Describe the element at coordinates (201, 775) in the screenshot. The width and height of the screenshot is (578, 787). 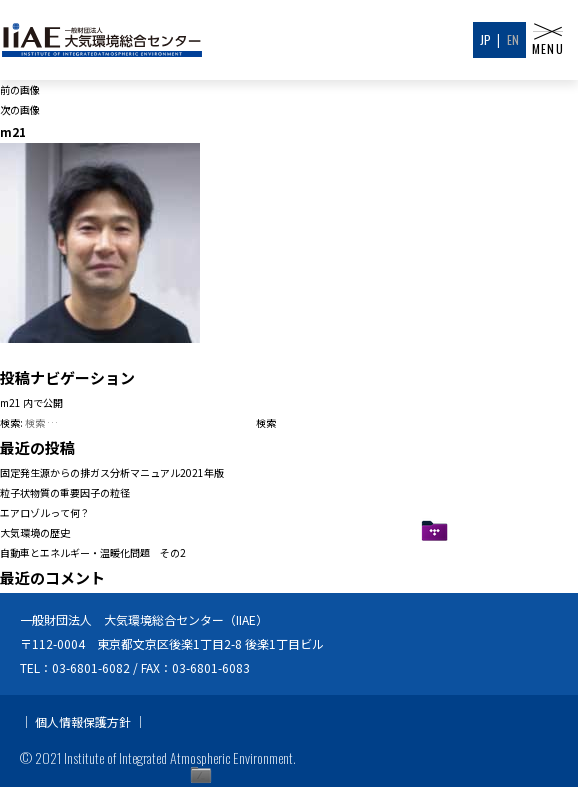
I see `access the root directory` at that location.